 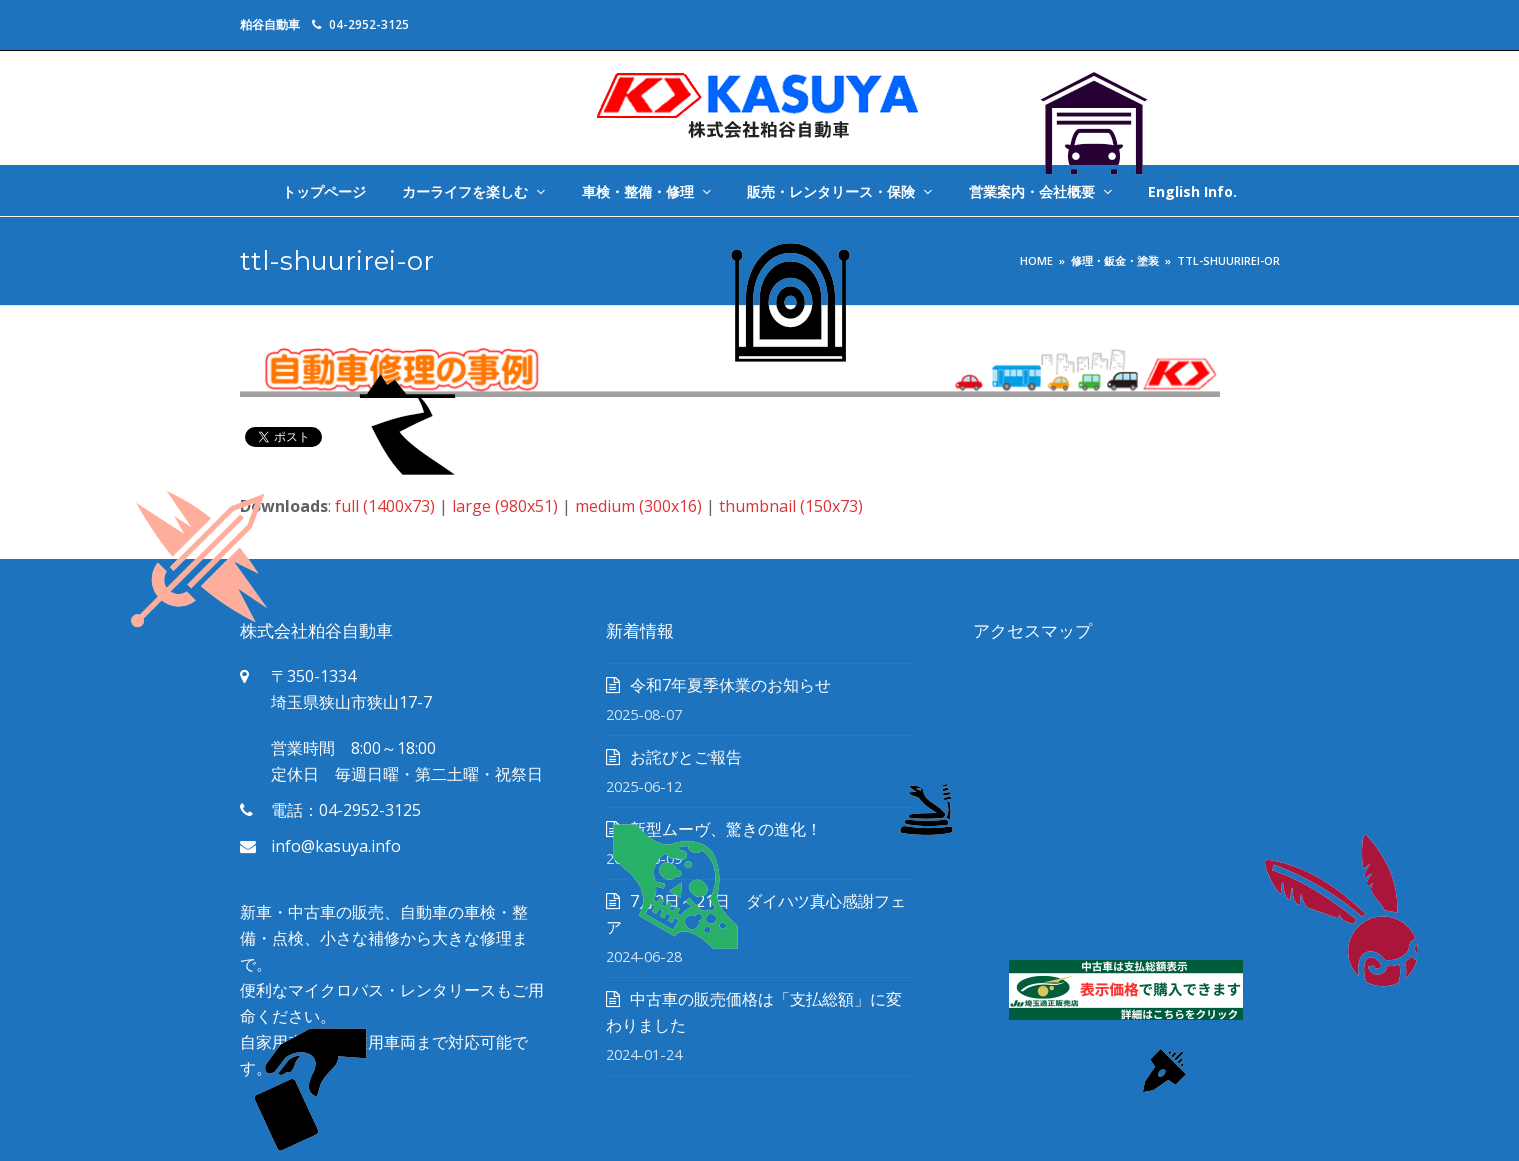 What do you see at coordinates (310, 1089) in the screenshot?
I see `play a card from your hand` at bounding box center [310, 1089].